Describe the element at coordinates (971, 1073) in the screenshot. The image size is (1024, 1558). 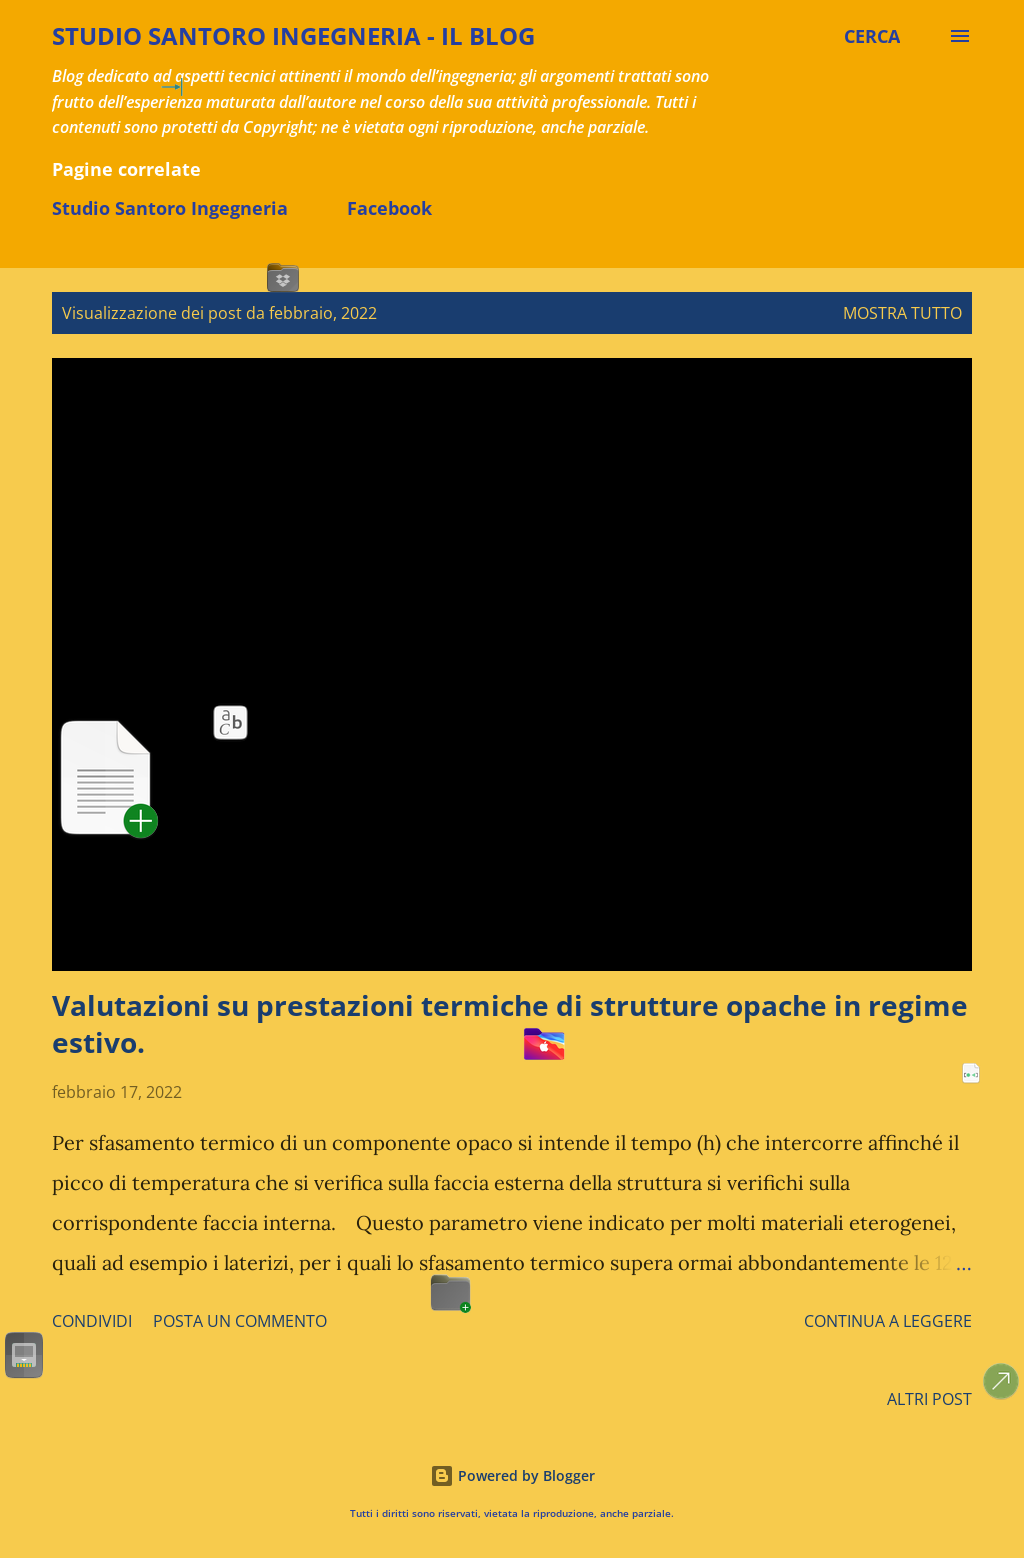
I see `a systemd unit configuration file` at that location.